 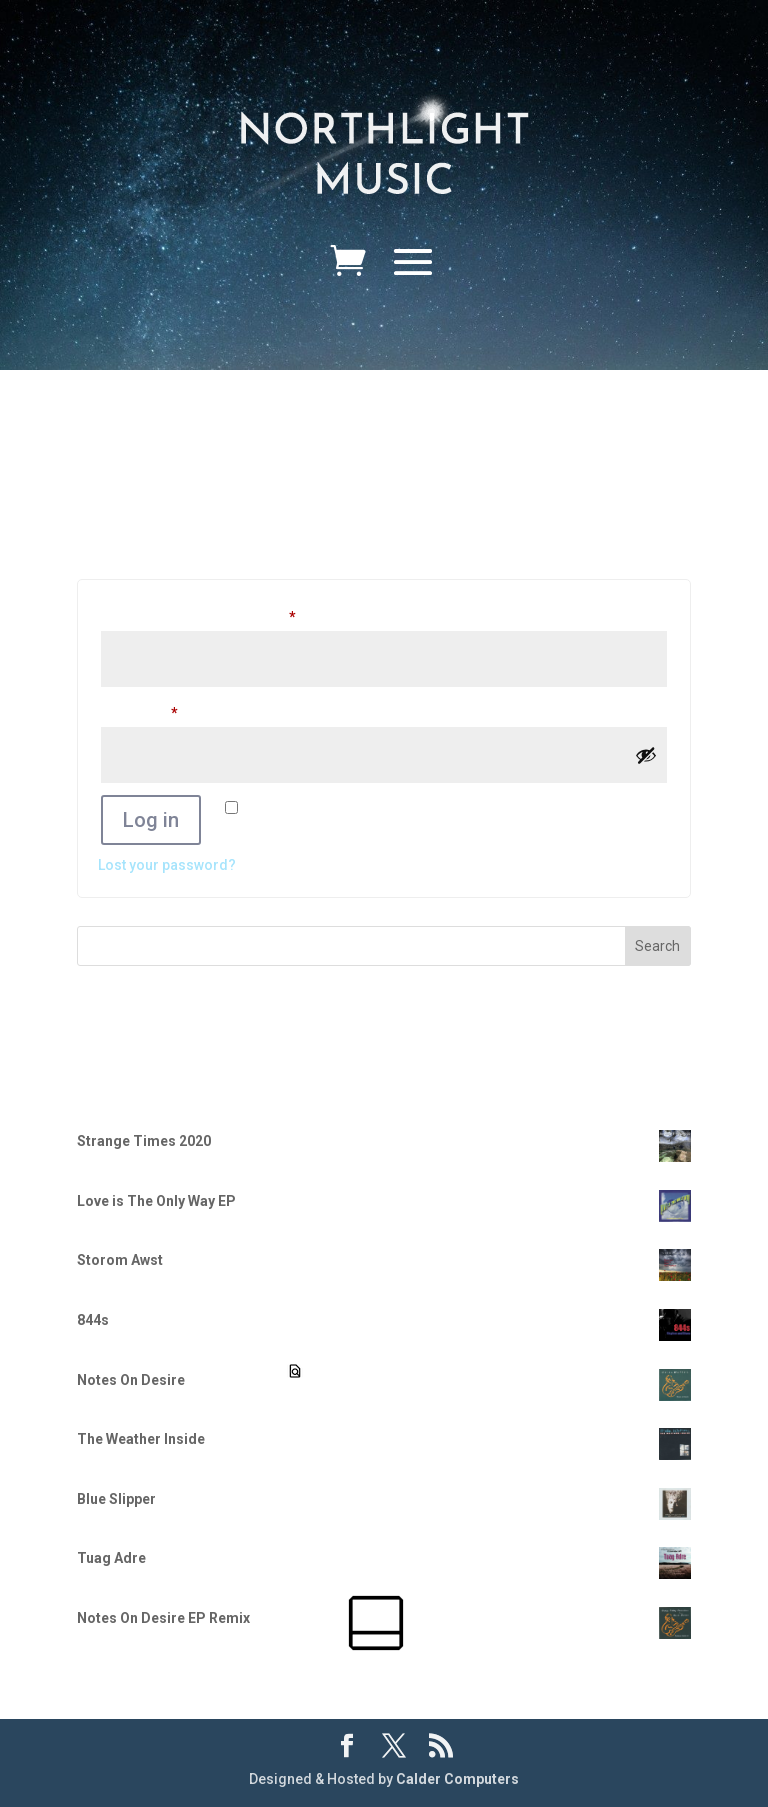 What do you see at coordinates (295, 1371) in the screenshot?
I see `search within the current document` at bounding box center [295, 1371].